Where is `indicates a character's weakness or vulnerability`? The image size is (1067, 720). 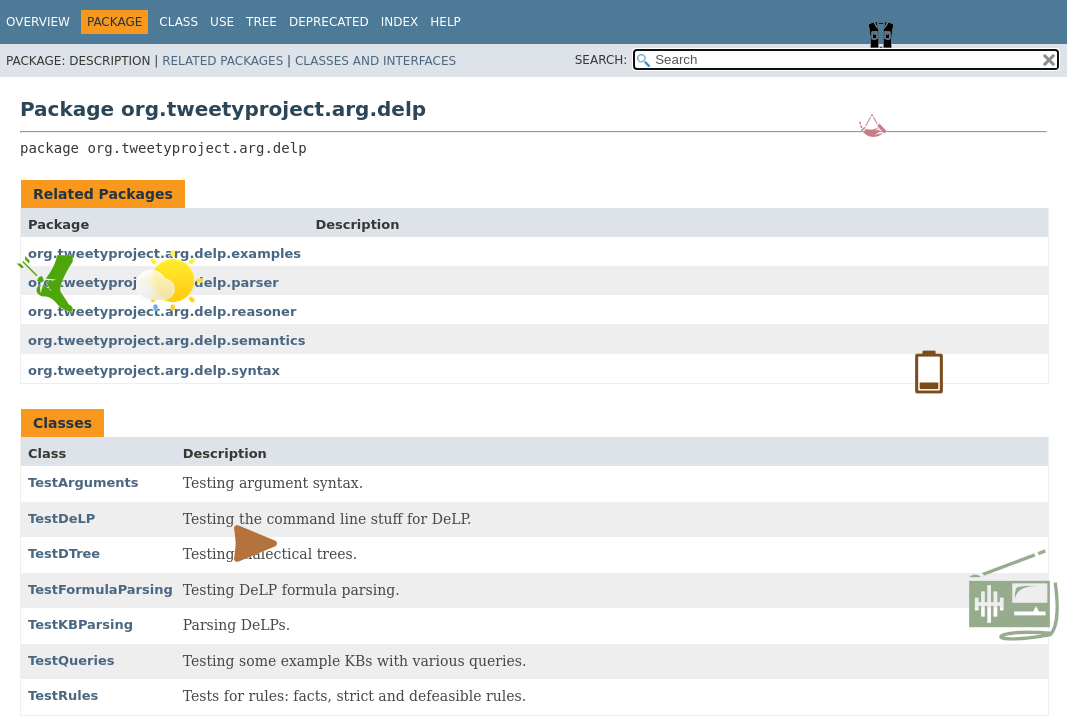 indicates a character's weakness or vulnerability is located at coordinates (44, 283).